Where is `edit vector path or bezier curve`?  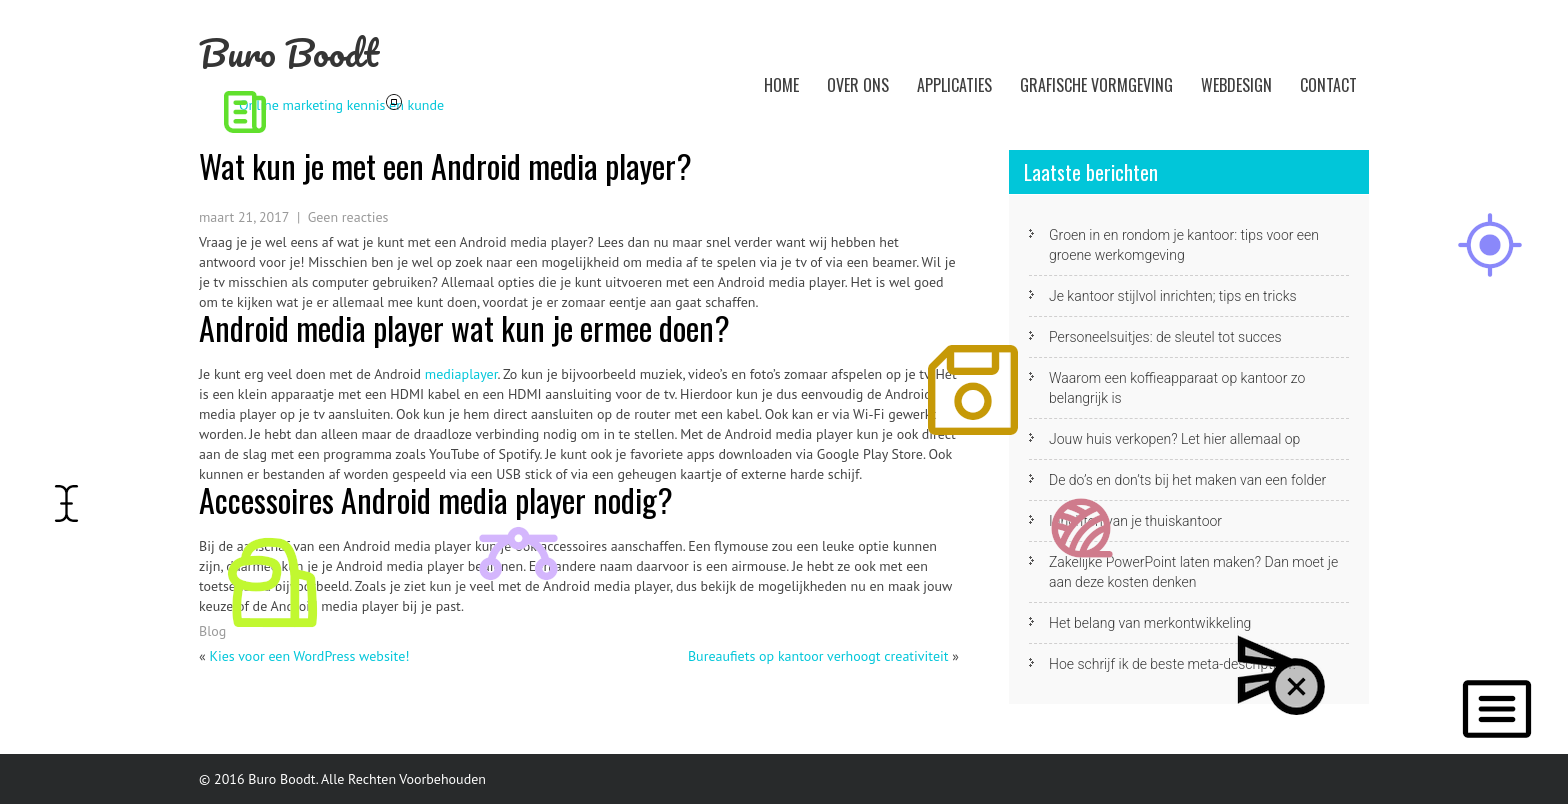
edit vector path or bezier curve is located at coordinates (518, 553).